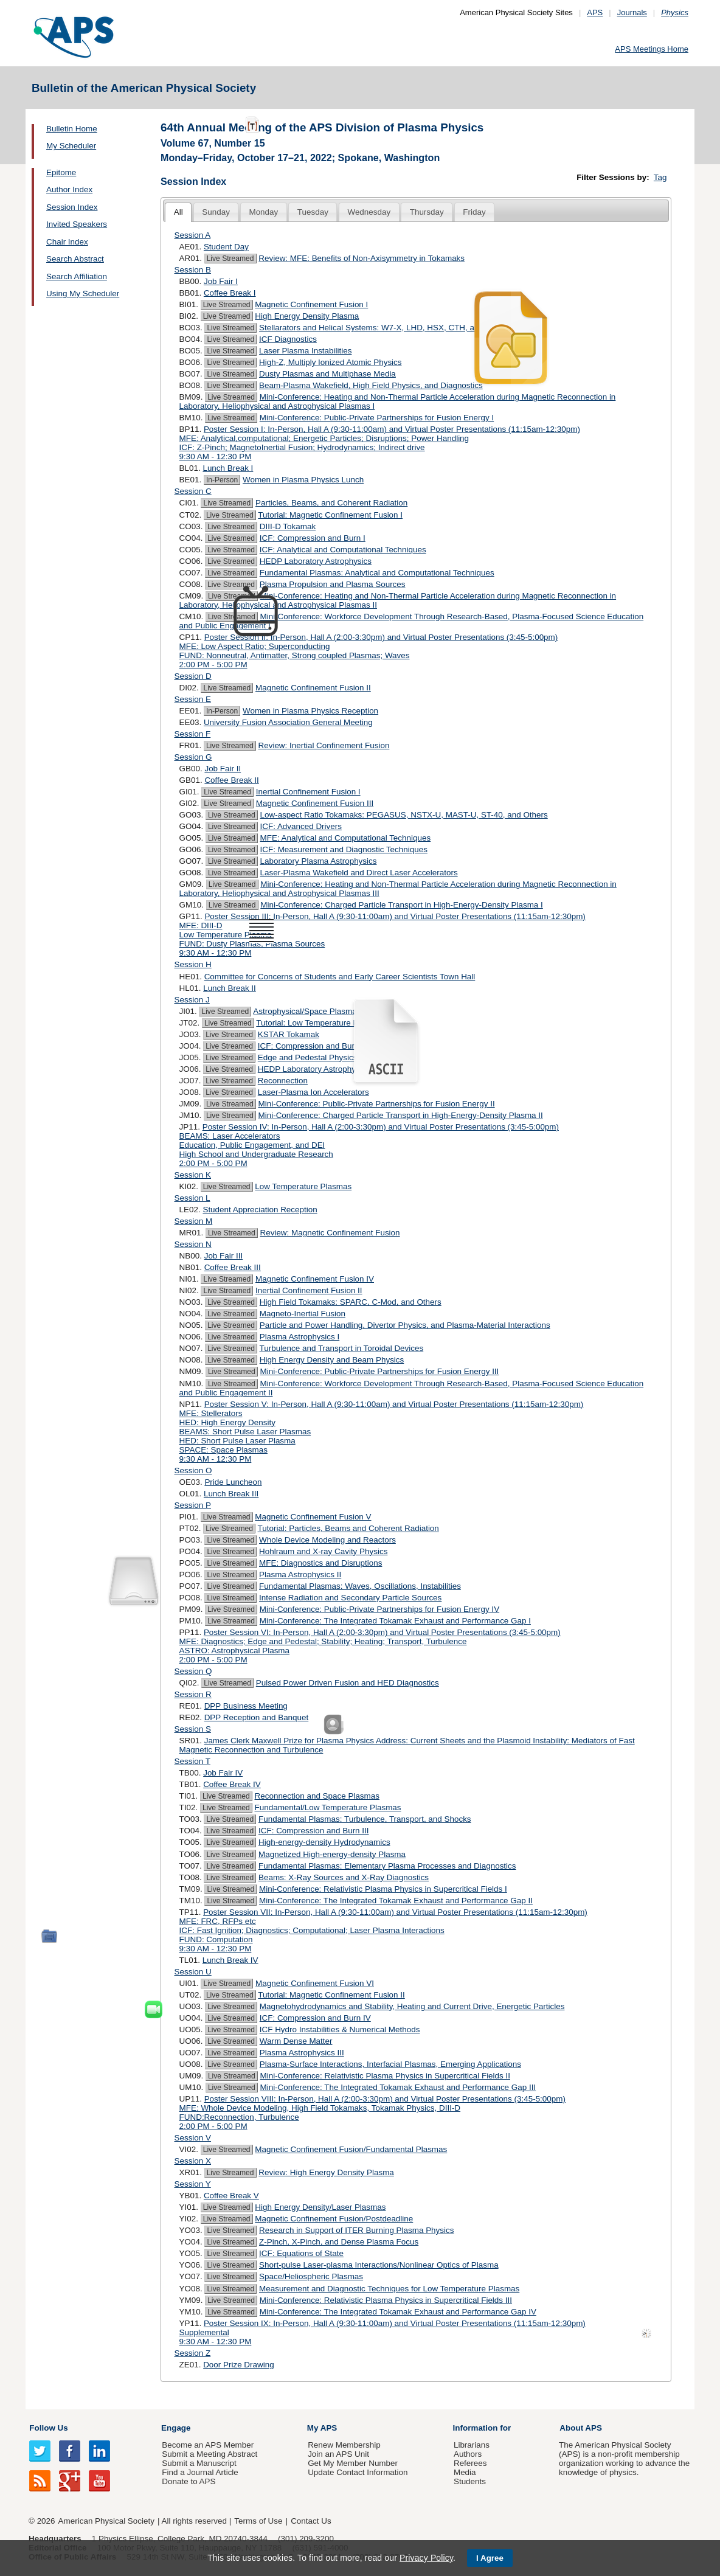 This screenshot has width=720, height=2576. I want to click on access media library content folder, so click(49, 1936).